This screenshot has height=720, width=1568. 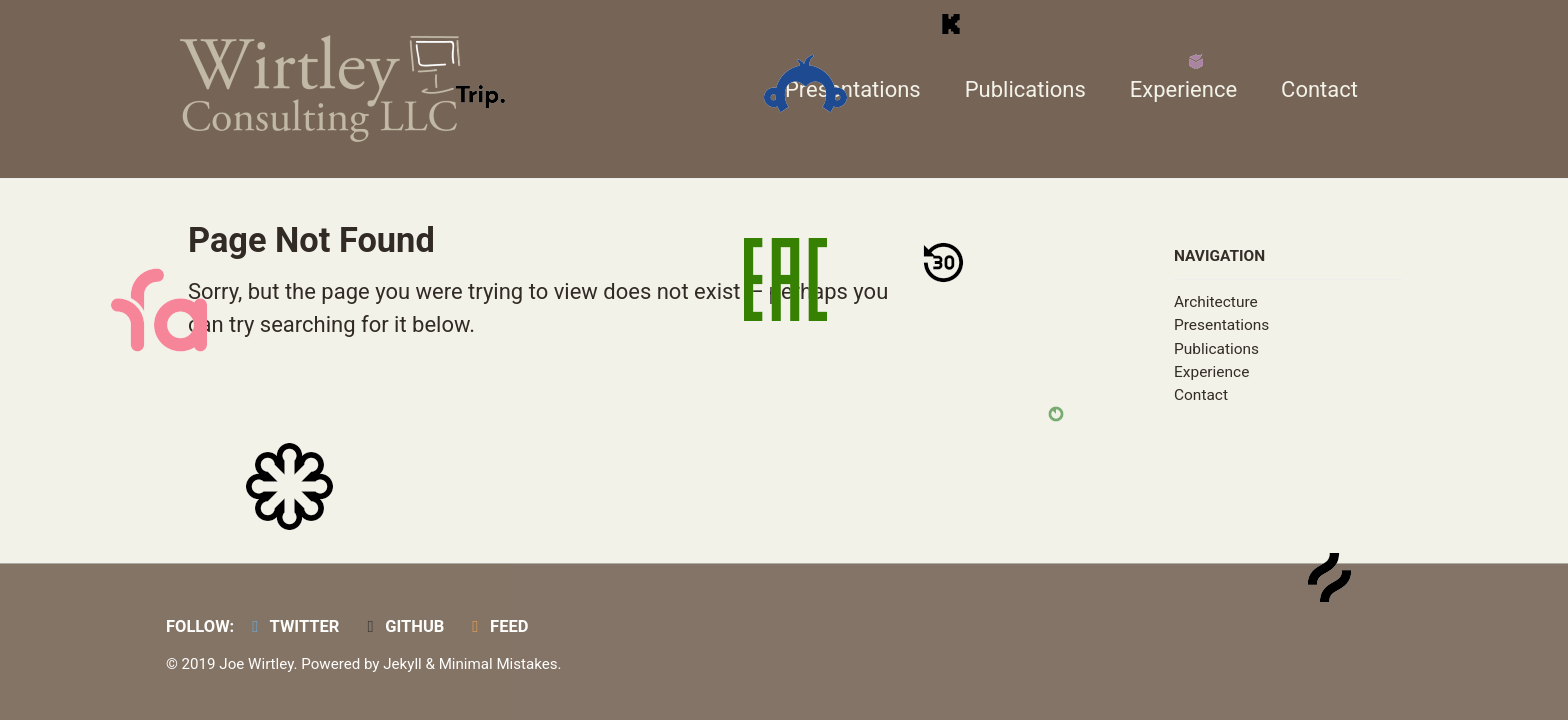 What do you see at coordinates (785, 279) in the screenshot?
I see `EAC (Eurasian Conformity) certification mark` at bounding box center [785, 279].